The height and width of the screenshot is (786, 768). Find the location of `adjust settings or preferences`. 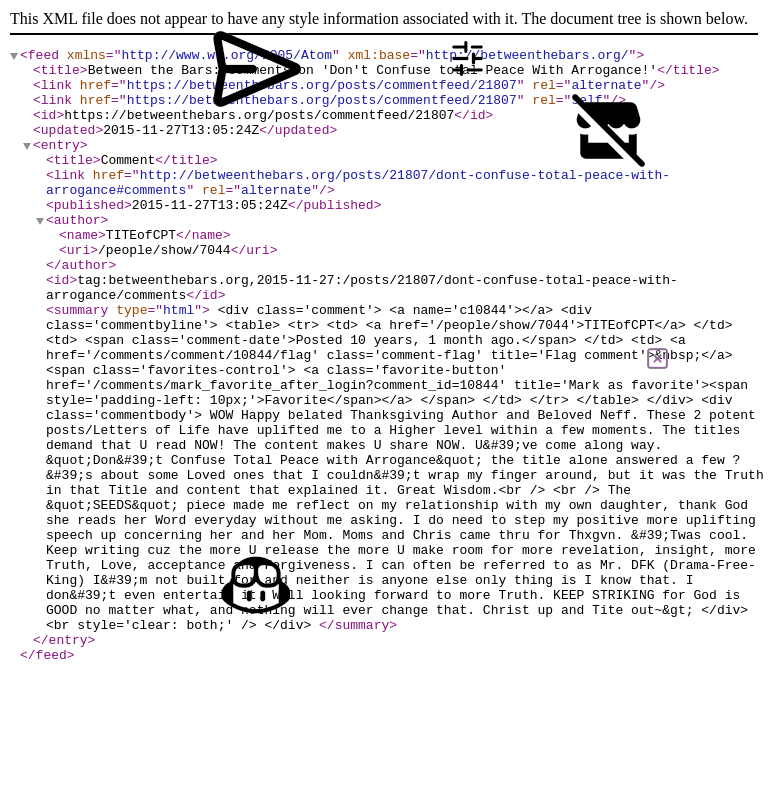

adjust settings or preferences is located at coordinates (467, 58).